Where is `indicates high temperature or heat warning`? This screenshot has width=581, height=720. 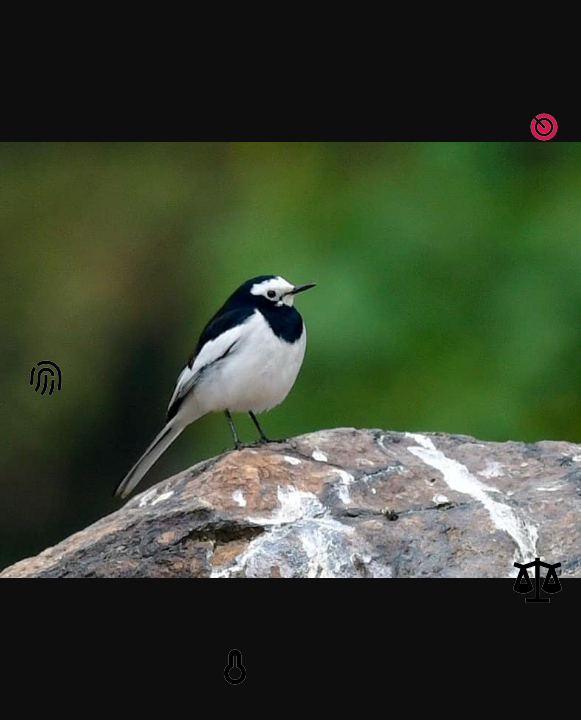 indicates high temperature or heat warning is located at coordinates (235, 667).